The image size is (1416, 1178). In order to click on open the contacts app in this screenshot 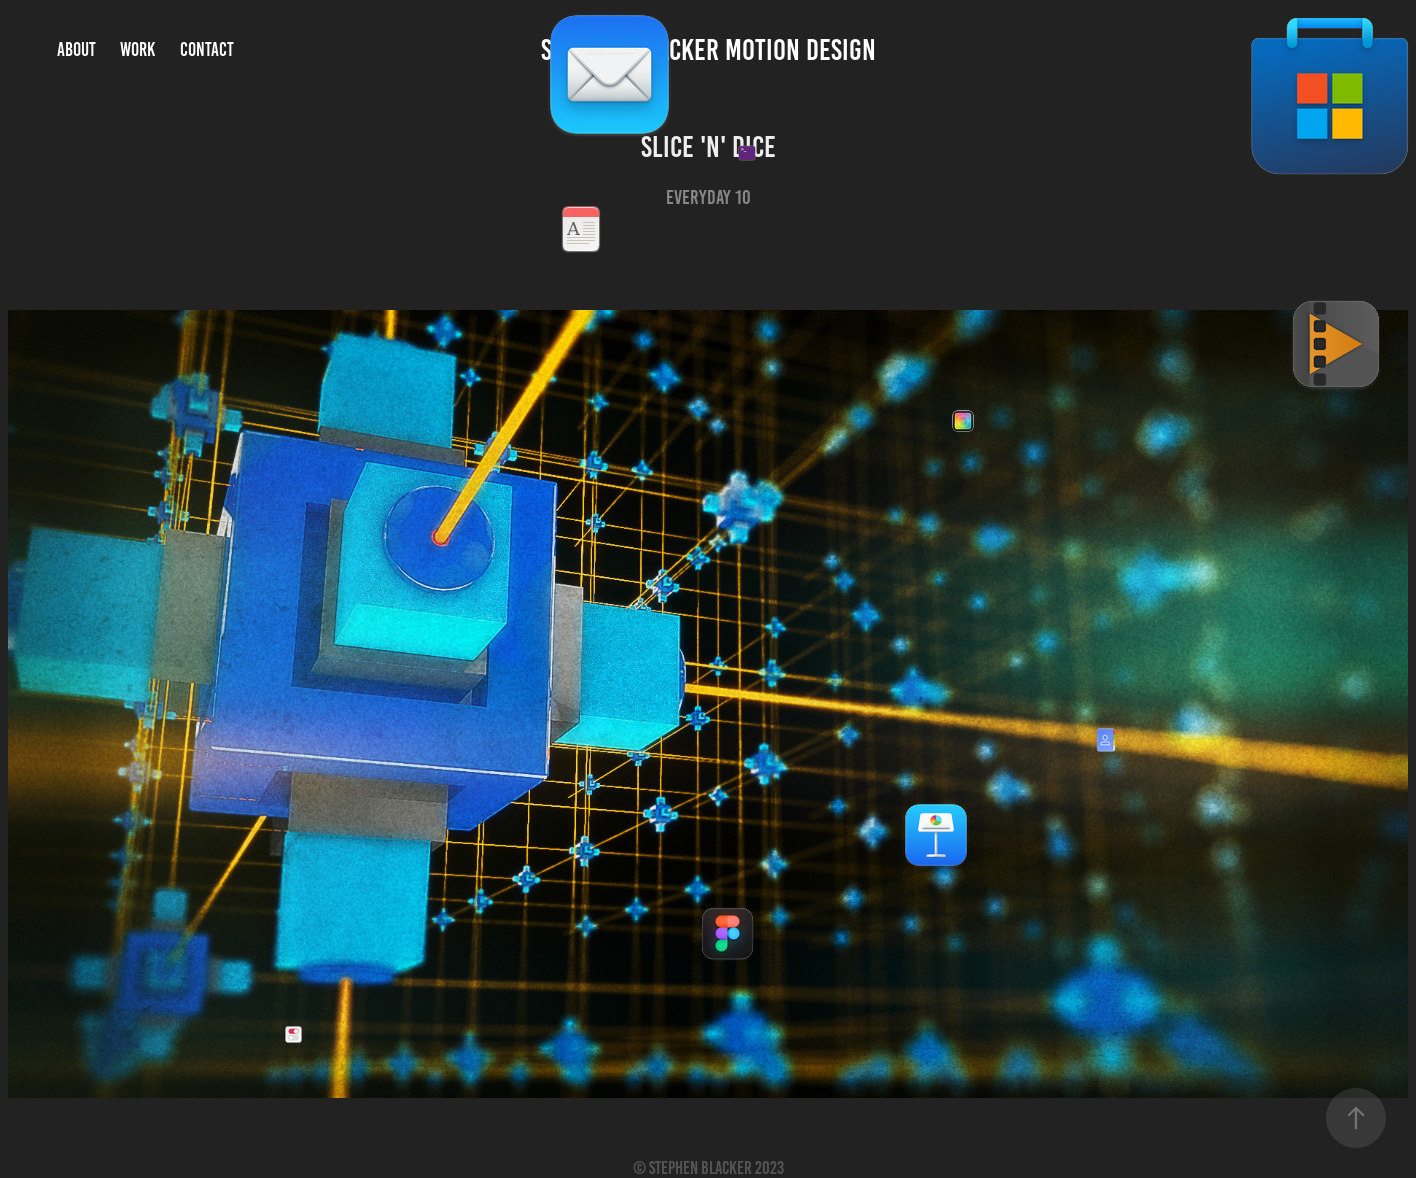, I will do `click(1106, 740)`.